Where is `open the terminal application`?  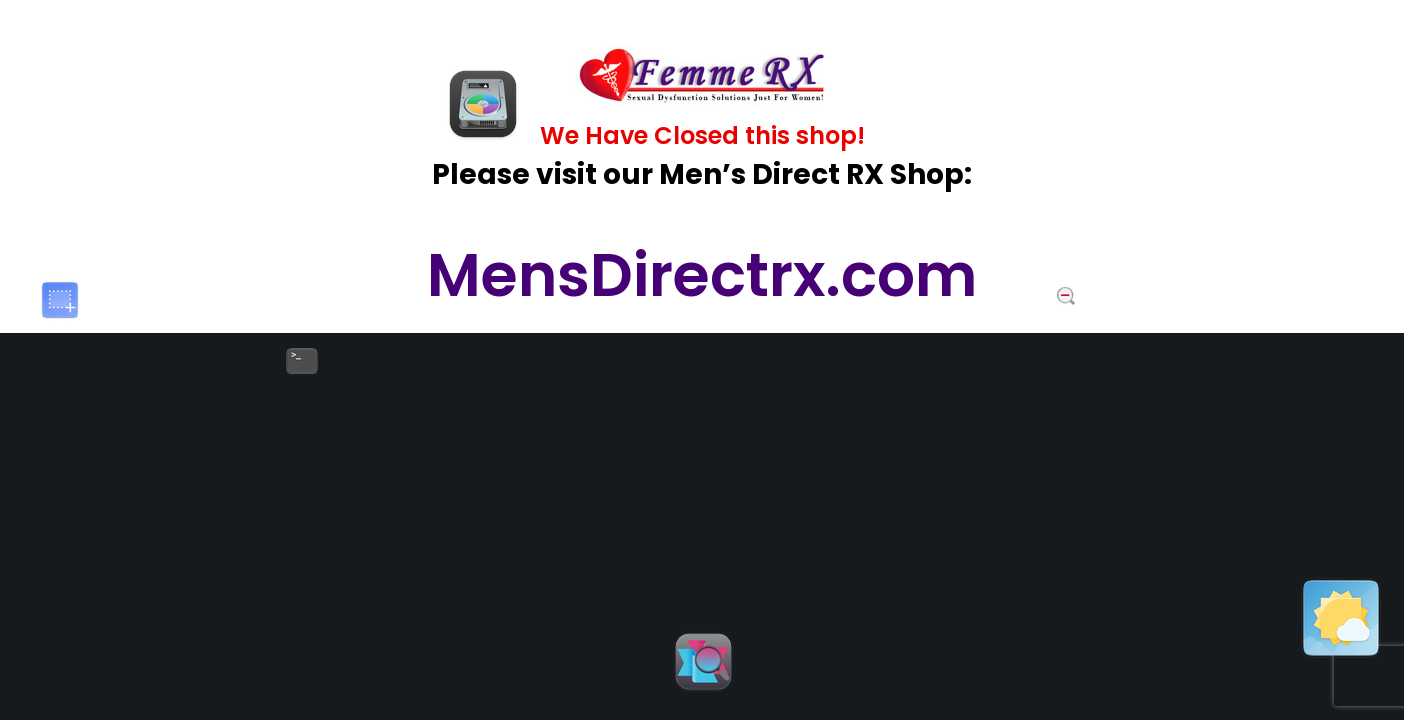
open the terminal application is located at coordinates (302, 361).